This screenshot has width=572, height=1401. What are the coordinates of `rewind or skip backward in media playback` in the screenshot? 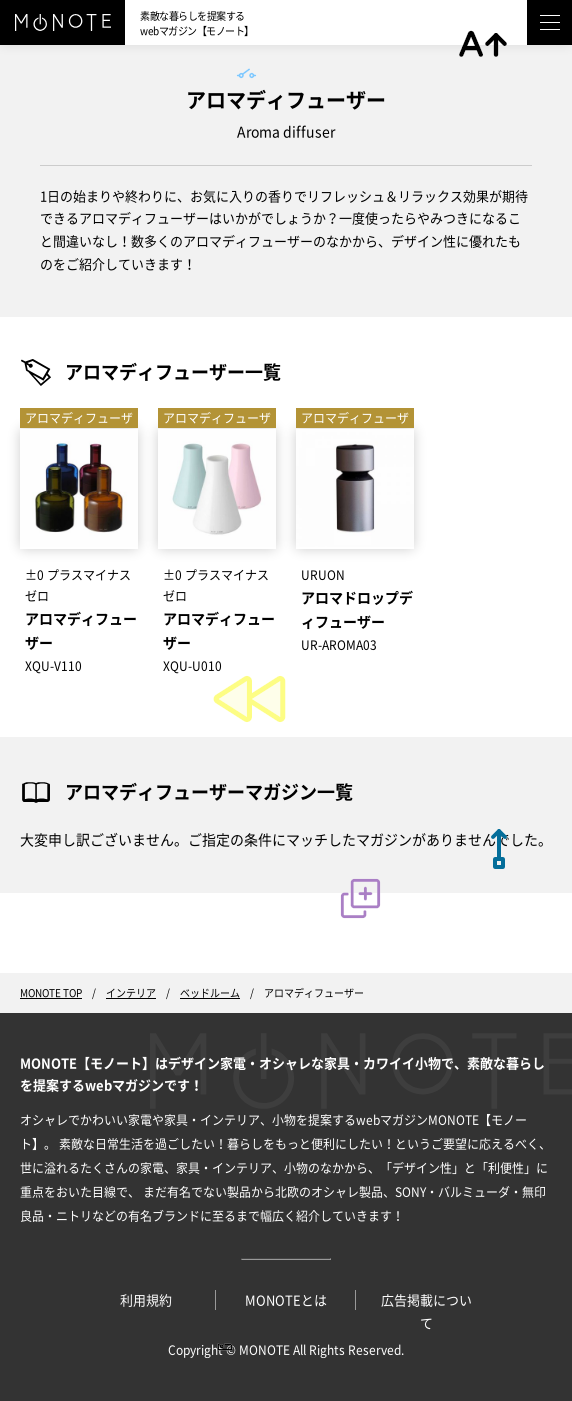 It's located at (252, 699).